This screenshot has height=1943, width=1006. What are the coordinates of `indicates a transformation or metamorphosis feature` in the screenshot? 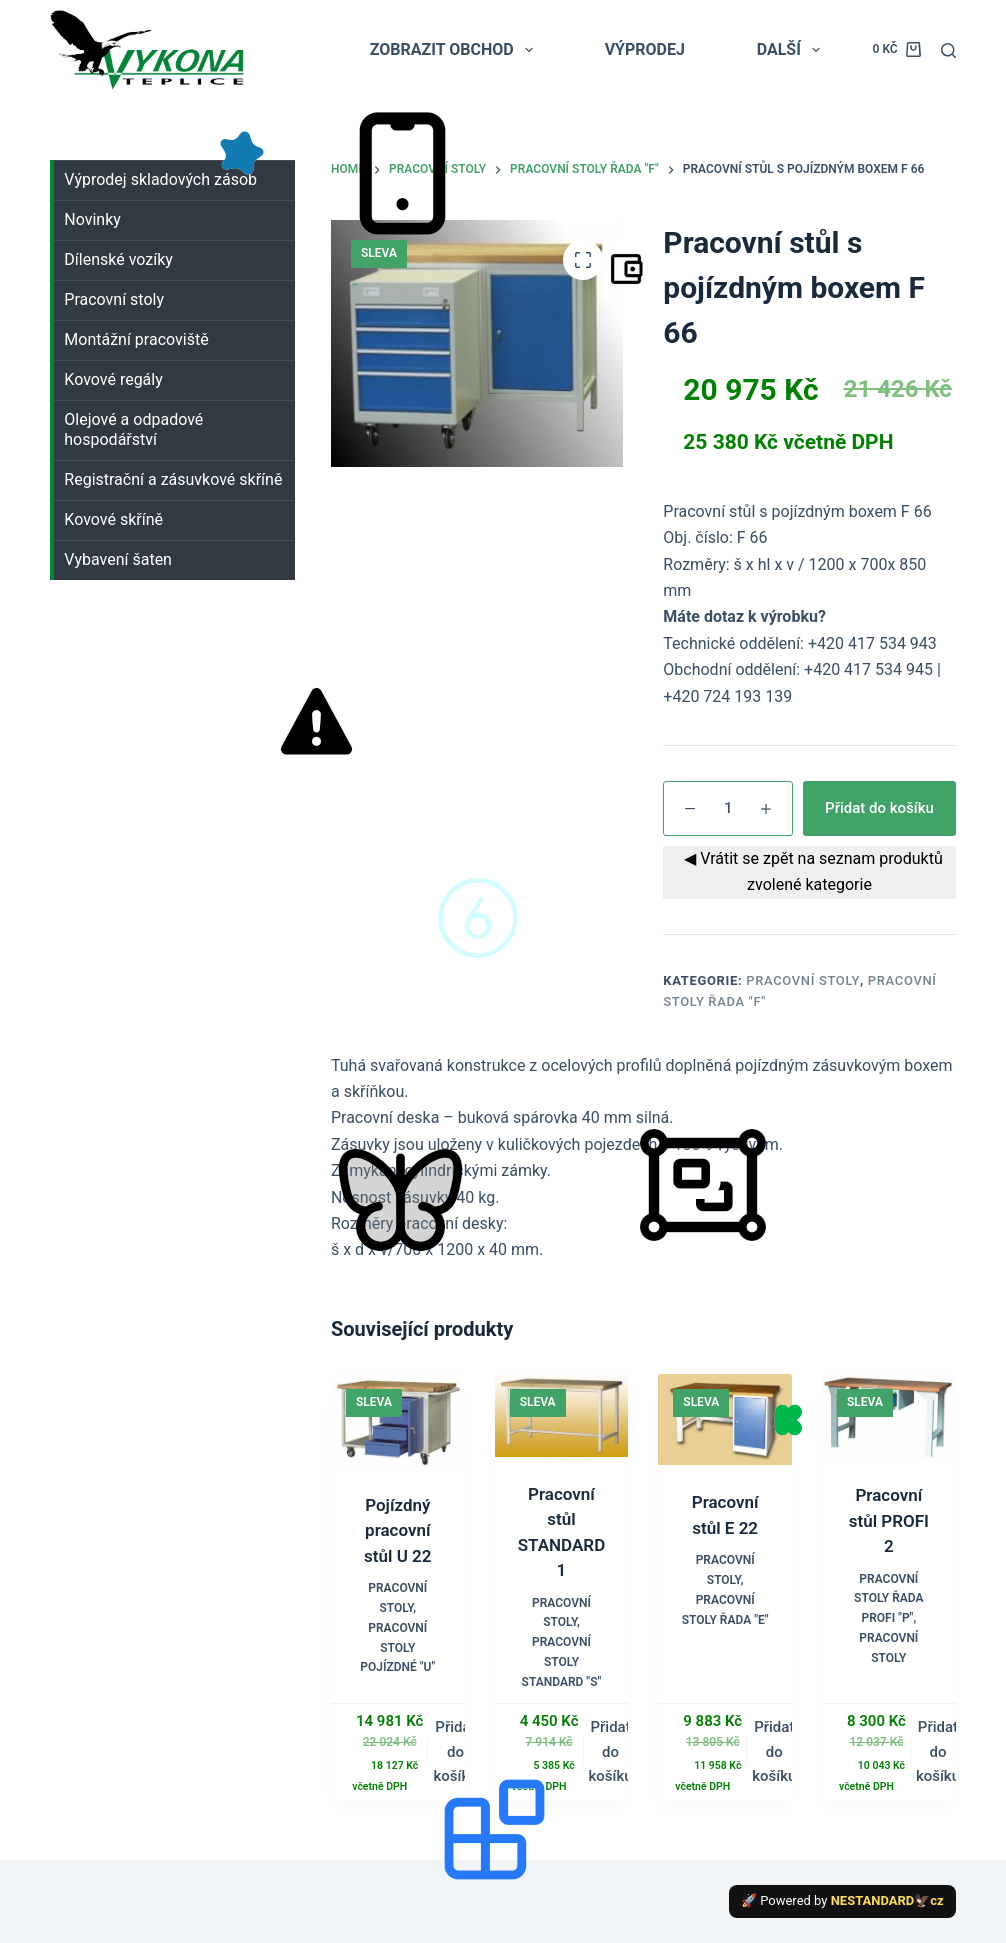 It's located at (400, 1197).